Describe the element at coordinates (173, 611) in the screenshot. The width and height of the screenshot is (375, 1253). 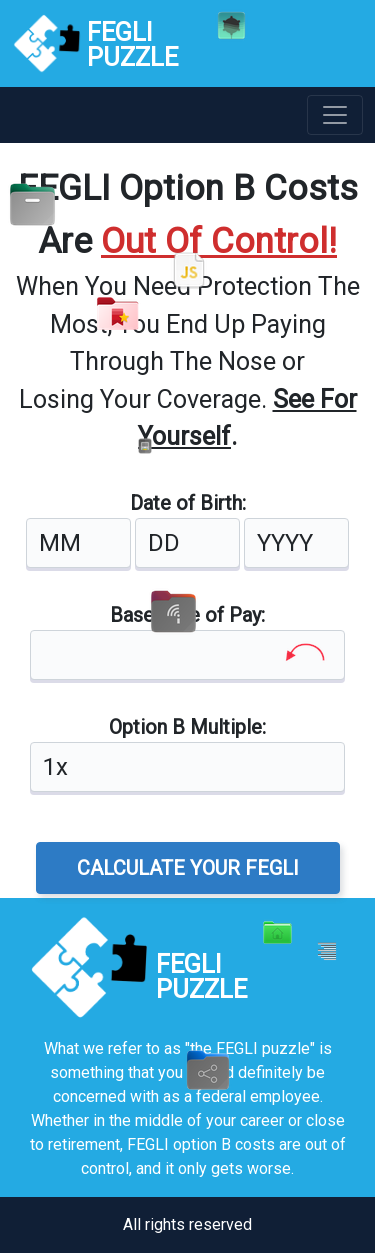
I see `open insync cloud sync folder` at that location.